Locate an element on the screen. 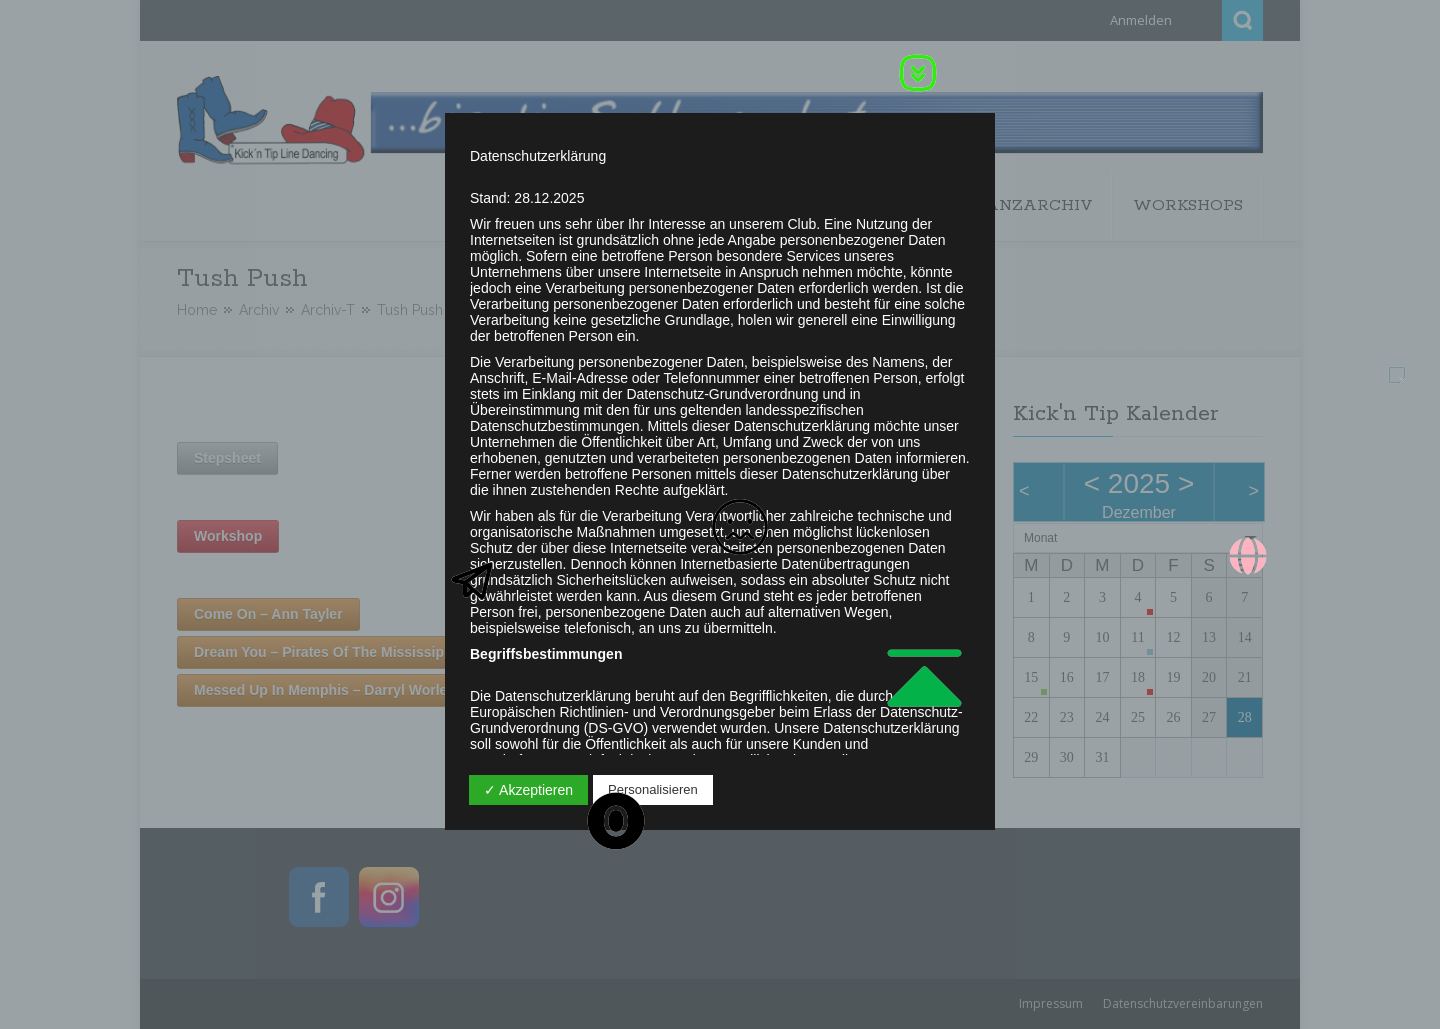 Image resolution: width=1440 pixels, height=1029 pixels. collapse to top or minimize panel is located at coordinates (924, 676).